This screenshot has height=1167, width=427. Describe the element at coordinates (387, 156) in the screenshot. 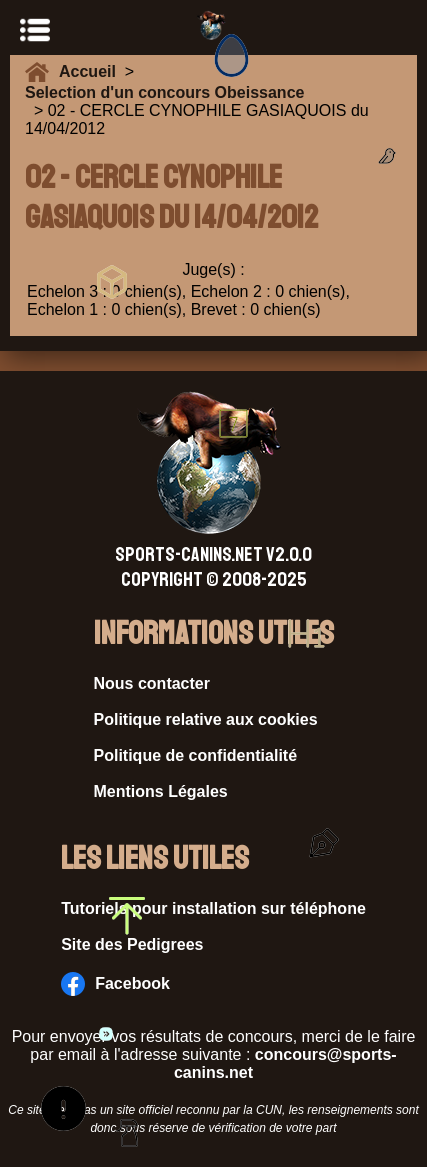

I see `access twitter or social media sharing` at that location.